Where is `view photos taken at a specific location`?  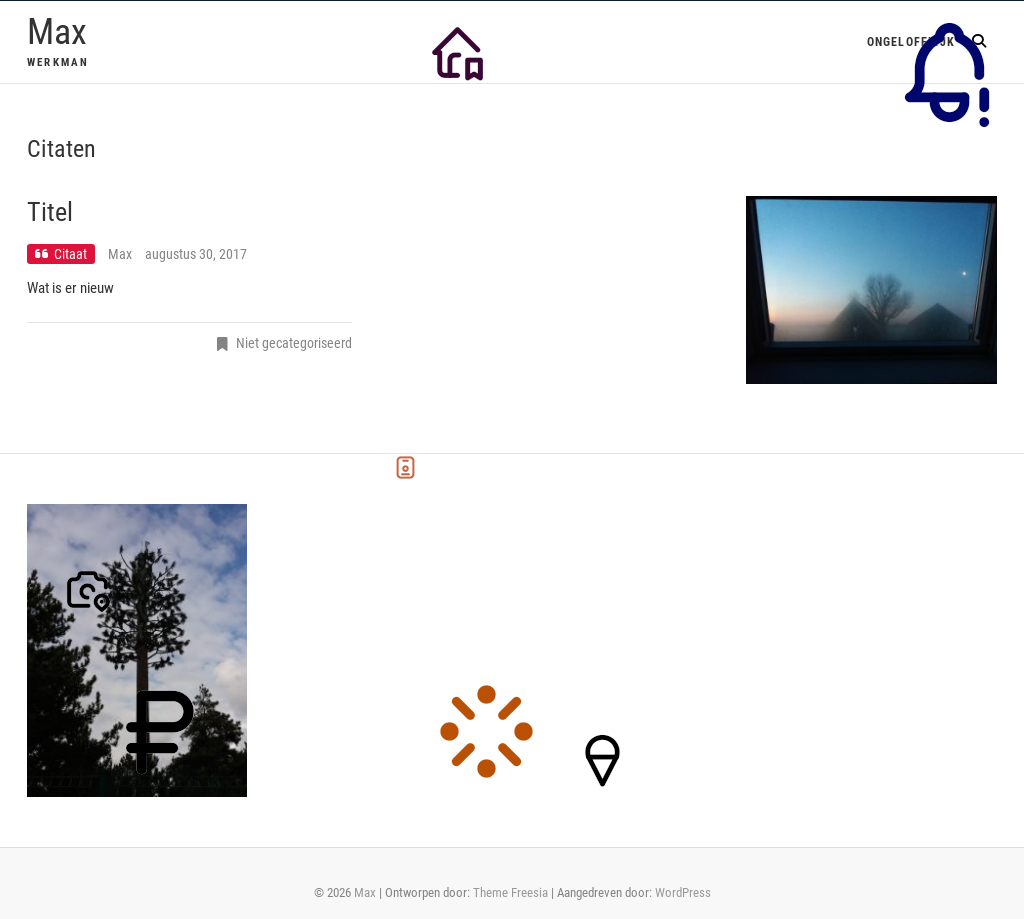
view photos taken at a specific location is located at coordinates (87, 589).